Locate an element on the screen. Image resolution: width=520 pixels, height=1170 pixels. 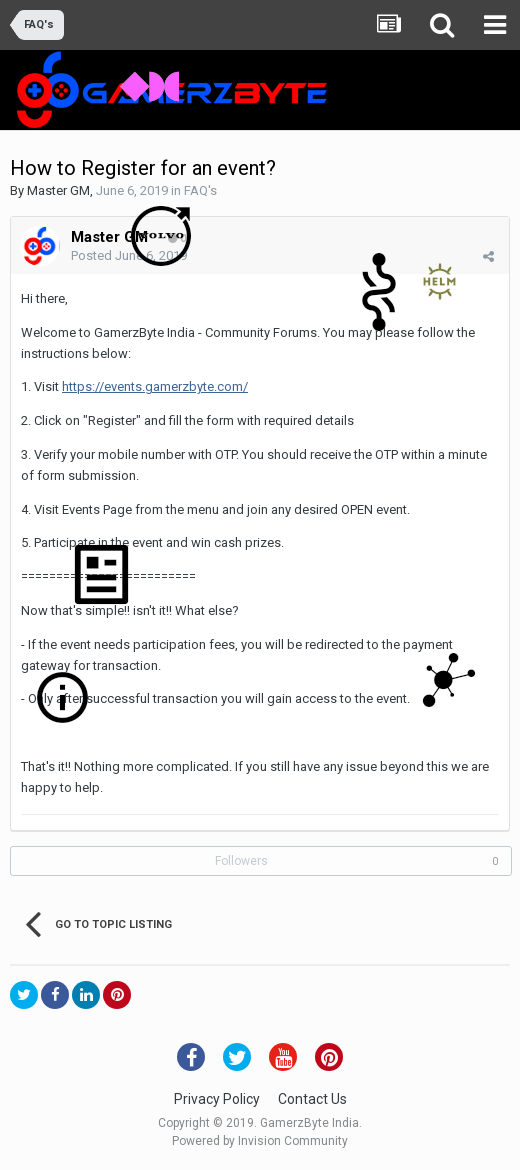
innosoft company logo is located at coordinates (149, 86).